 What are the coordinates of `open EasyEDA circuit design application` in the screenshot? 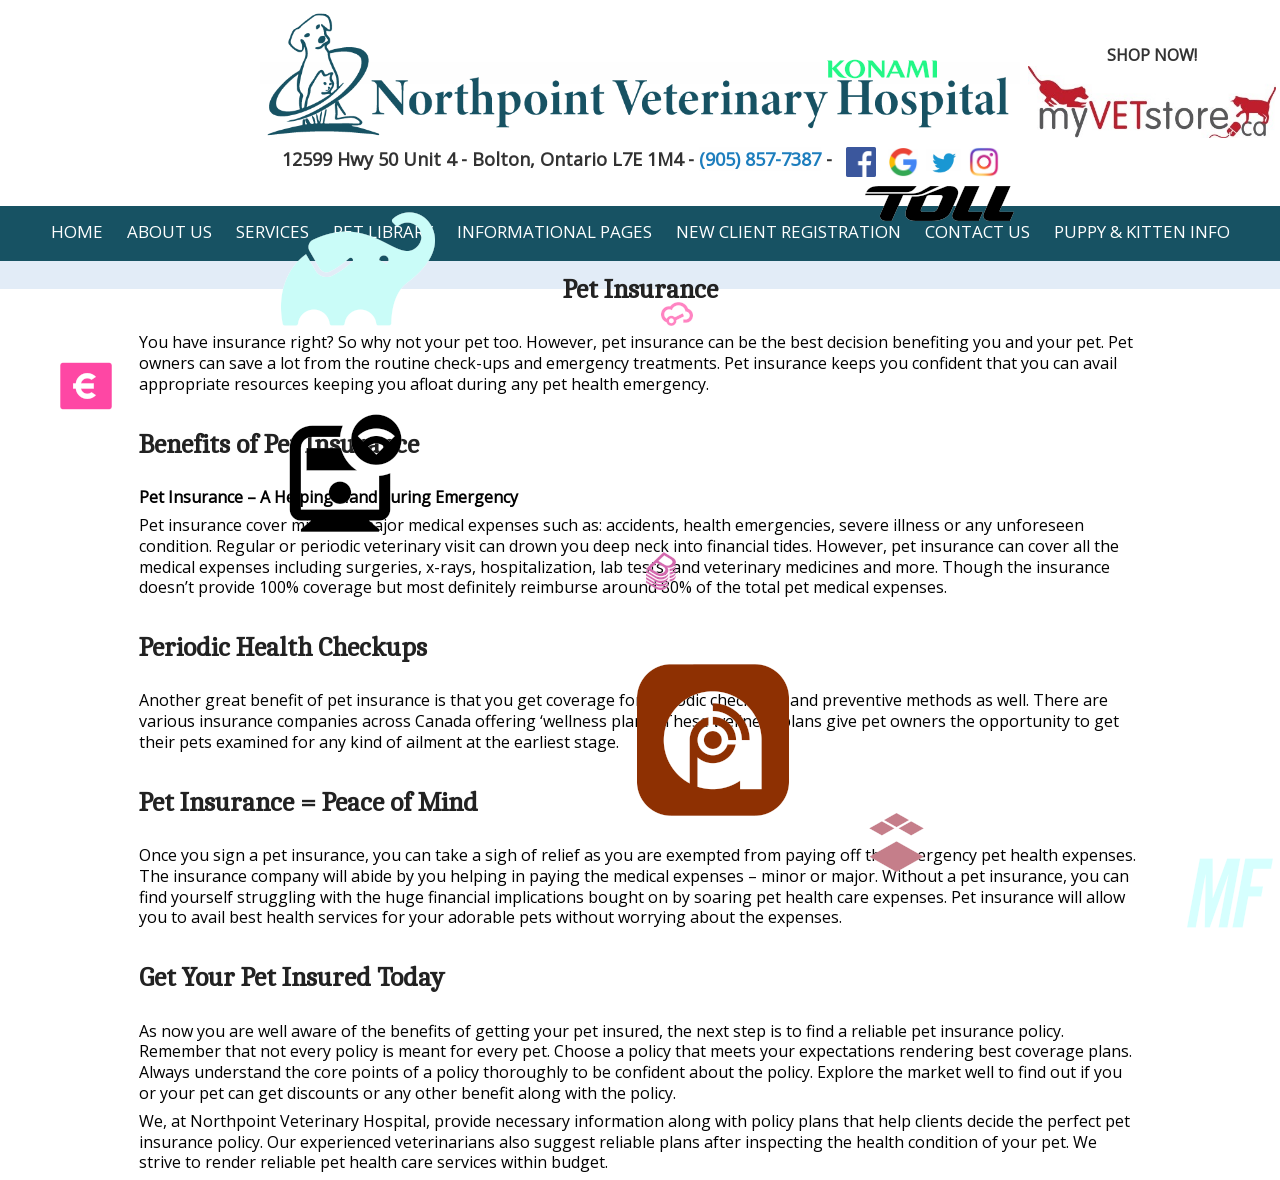 It's located at (677, 314).